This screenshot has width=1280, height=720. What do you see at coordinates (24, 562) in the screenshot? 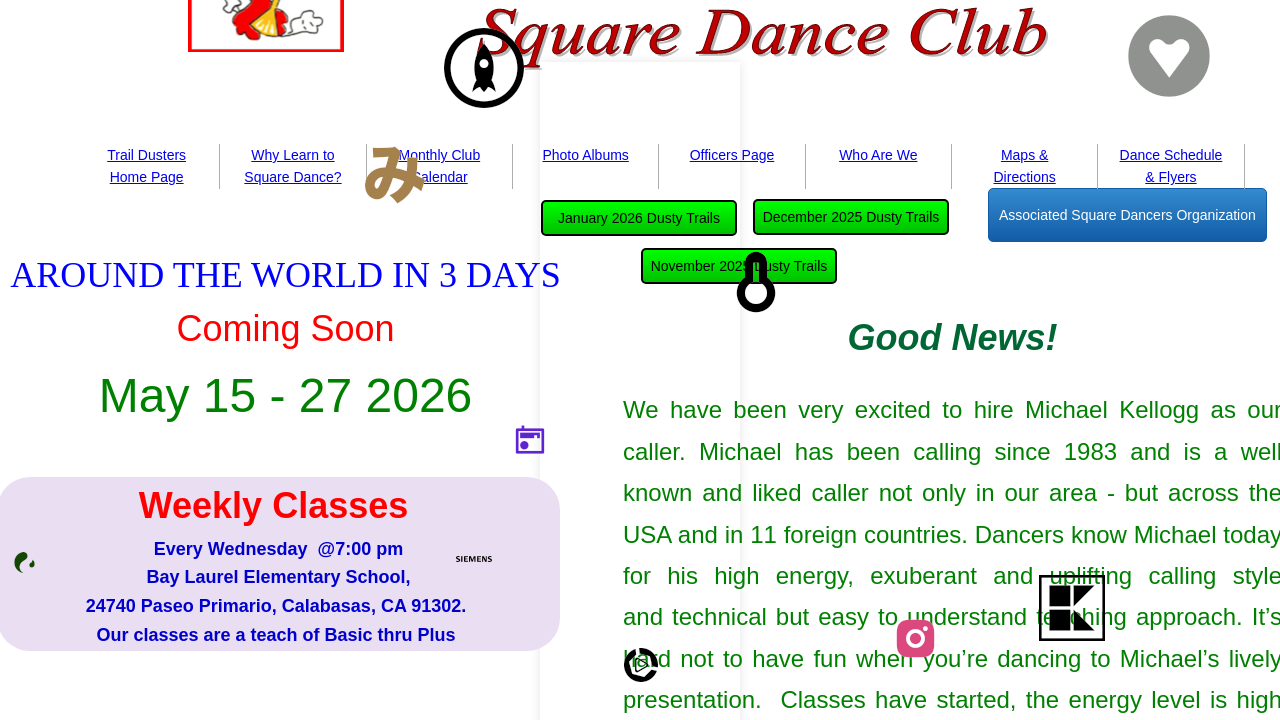
I see `taichi programming language logo` at bounding box center [24, 562].